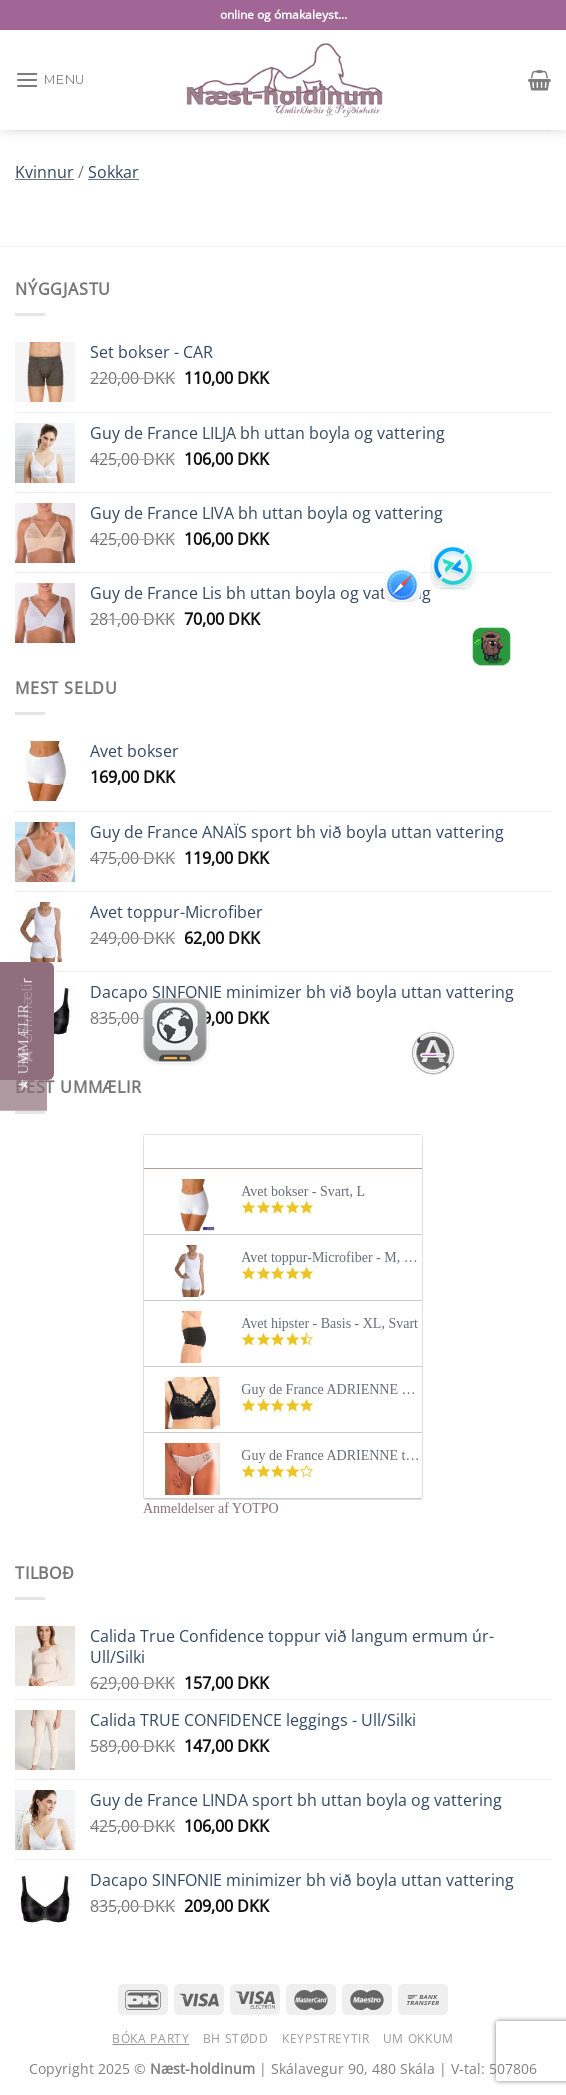  What do you see at coordinates (453, 566) in the screenshot?
I see `launch remmina remote desktop client` at bounding box center [453, 566].